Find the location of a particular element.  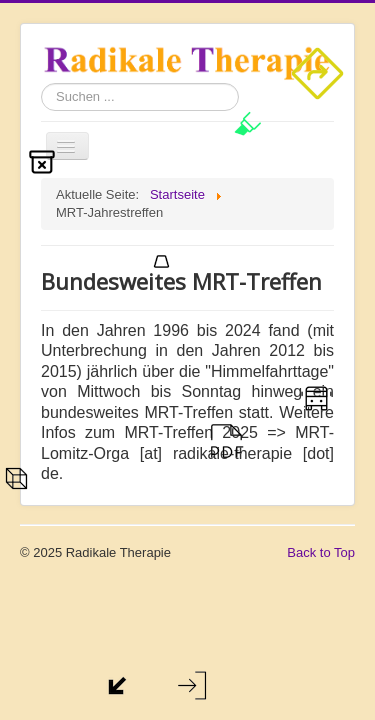

indicates a turn or direction change ahead is located at coordinates (317, 73).